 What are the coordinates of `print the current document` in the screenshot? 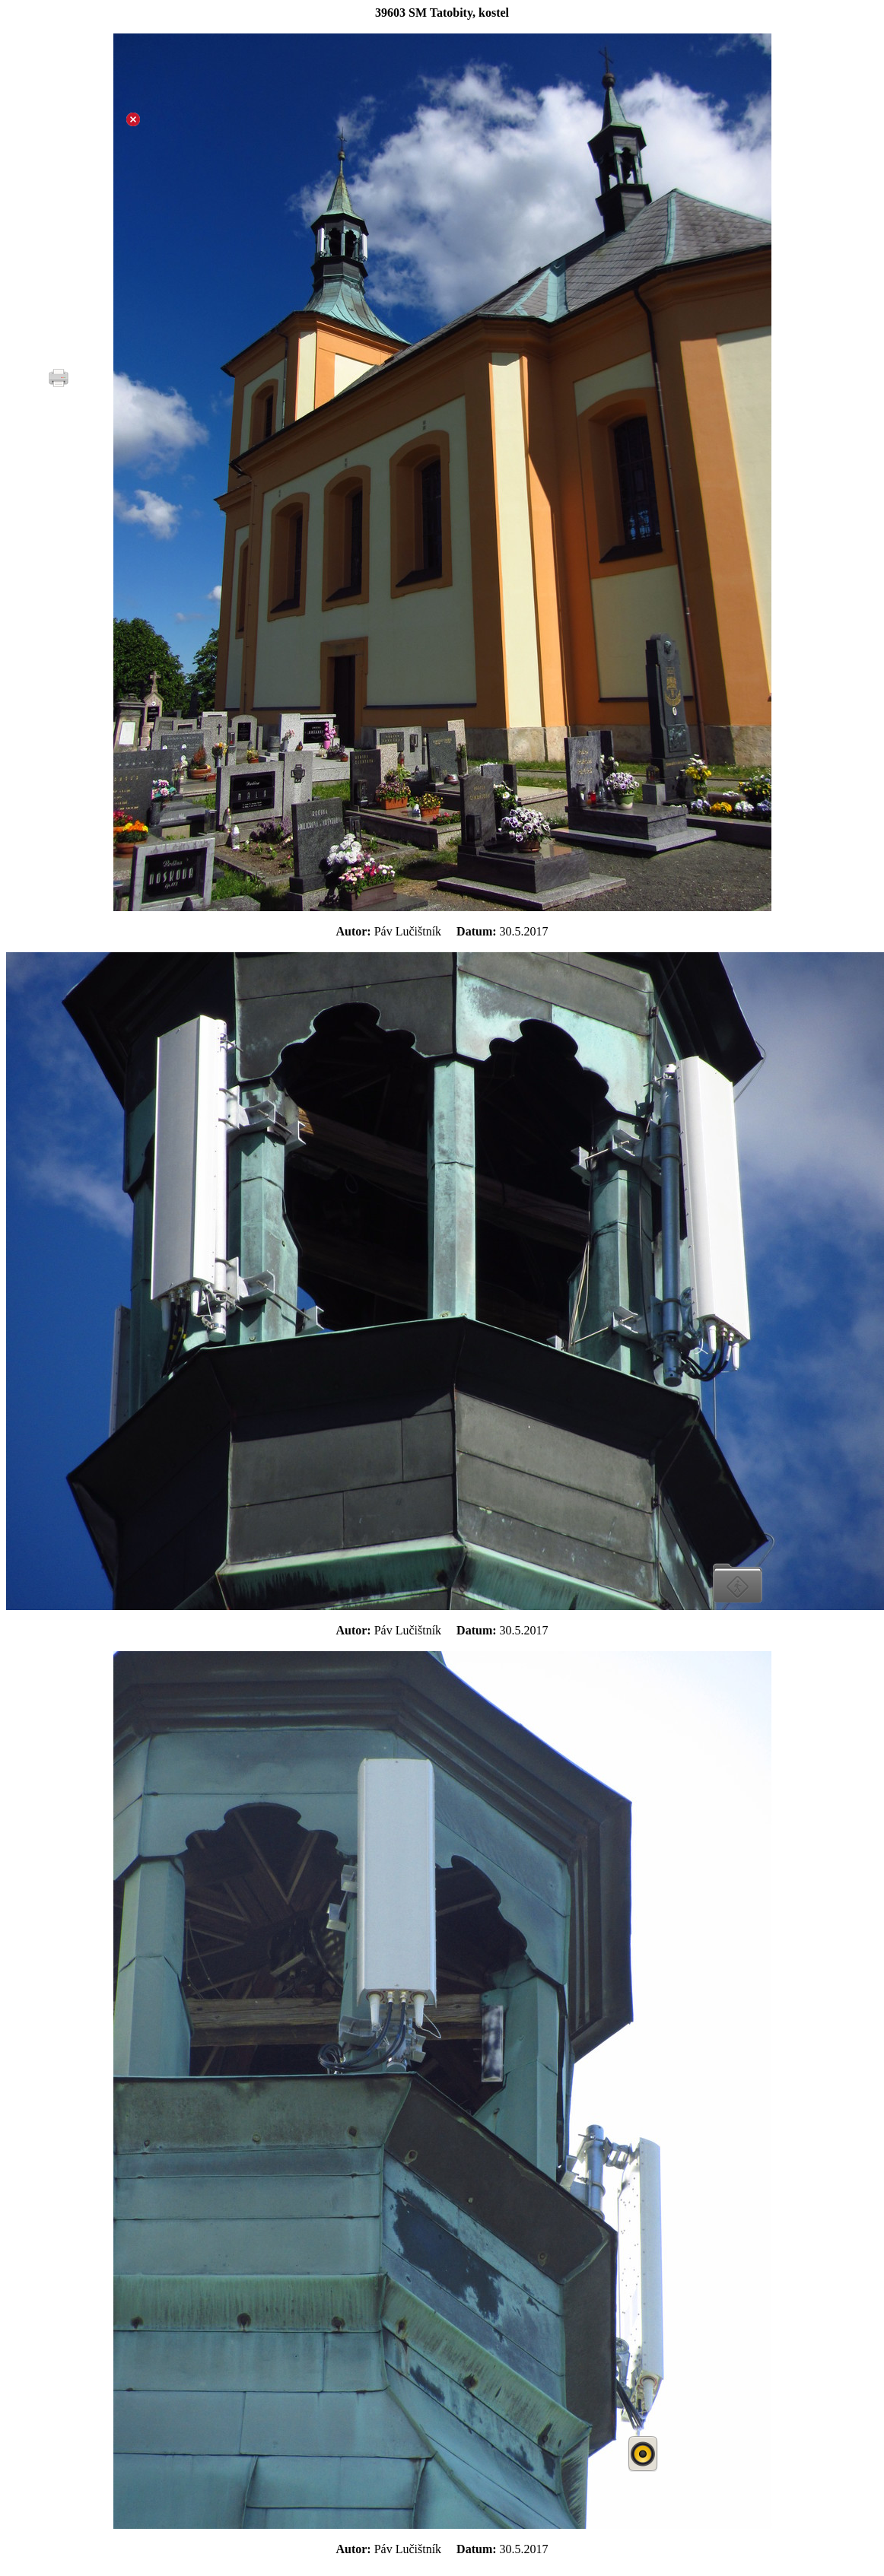 It's located at (59, 378).